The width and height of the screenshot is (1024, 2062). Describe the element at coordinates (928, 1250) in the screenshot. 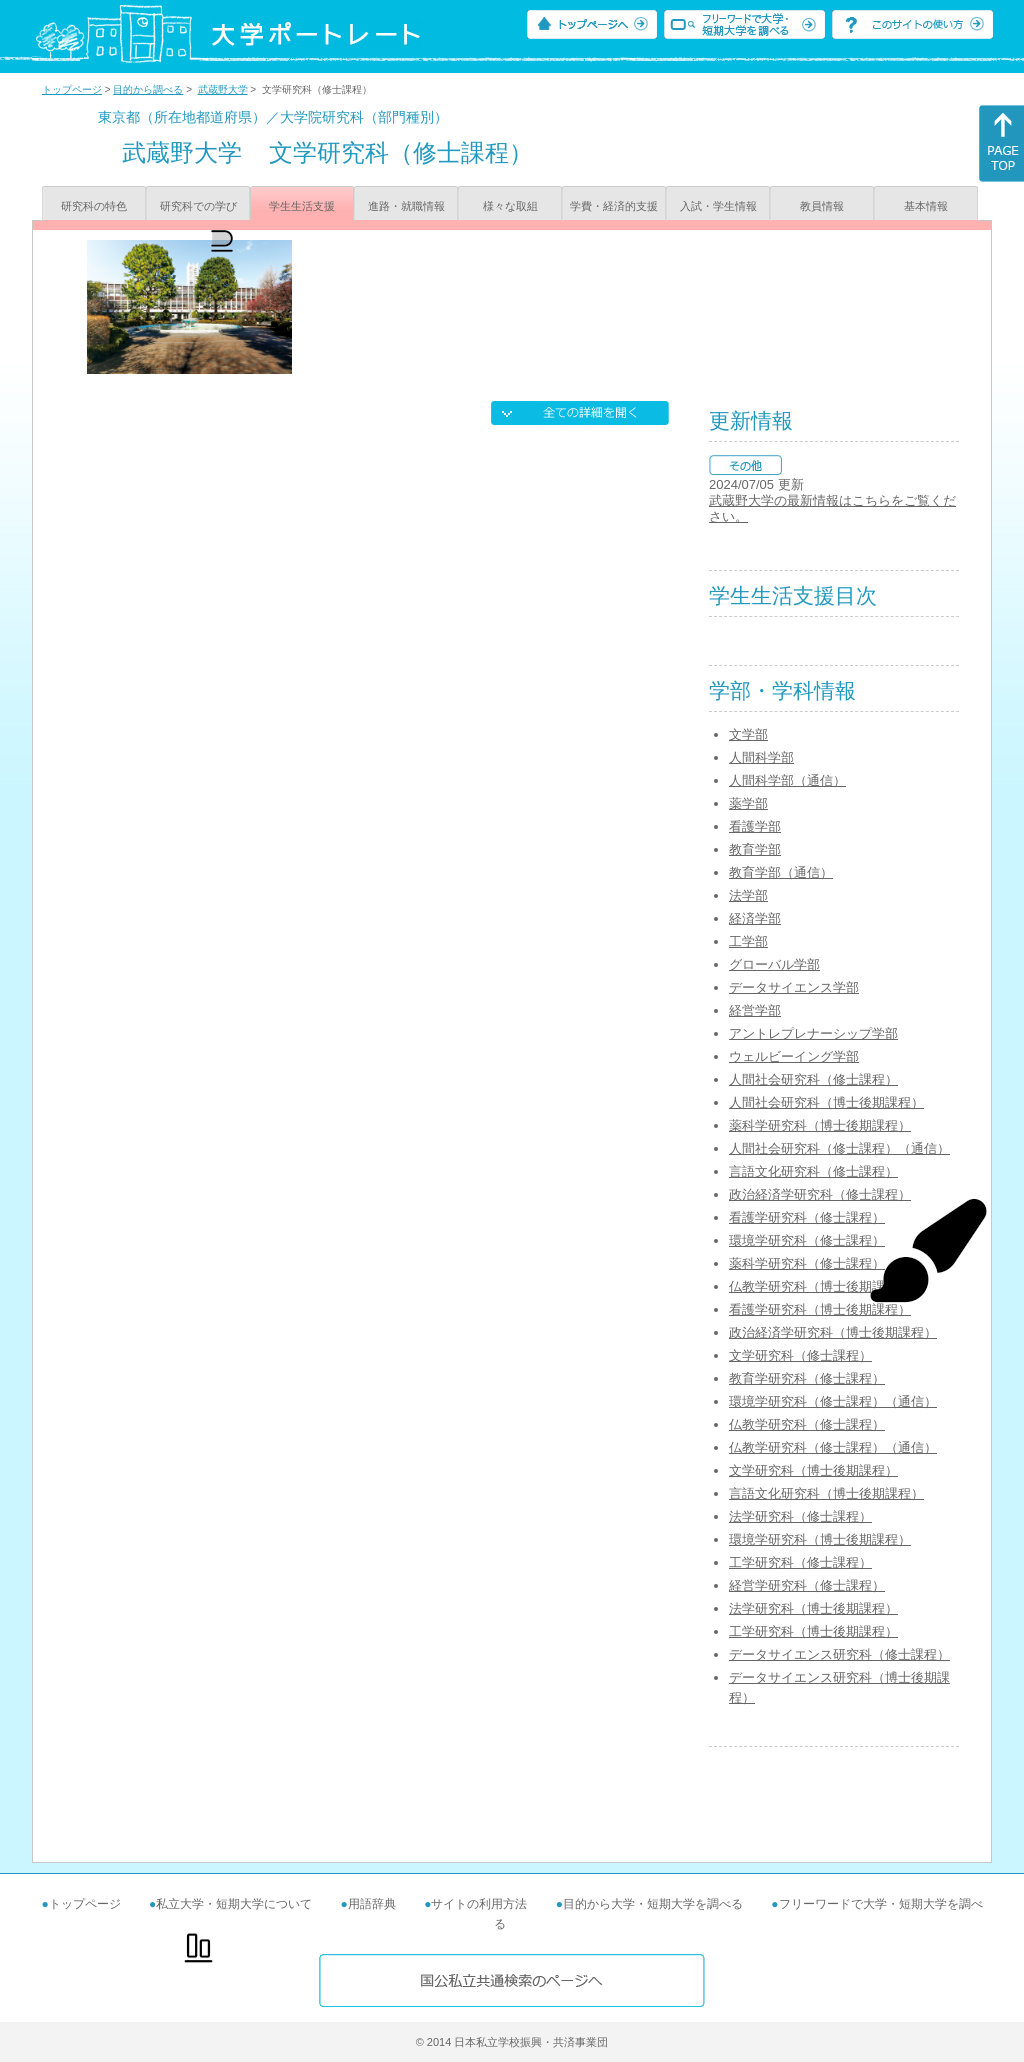

I see `access drawing or painting tools` at that location.